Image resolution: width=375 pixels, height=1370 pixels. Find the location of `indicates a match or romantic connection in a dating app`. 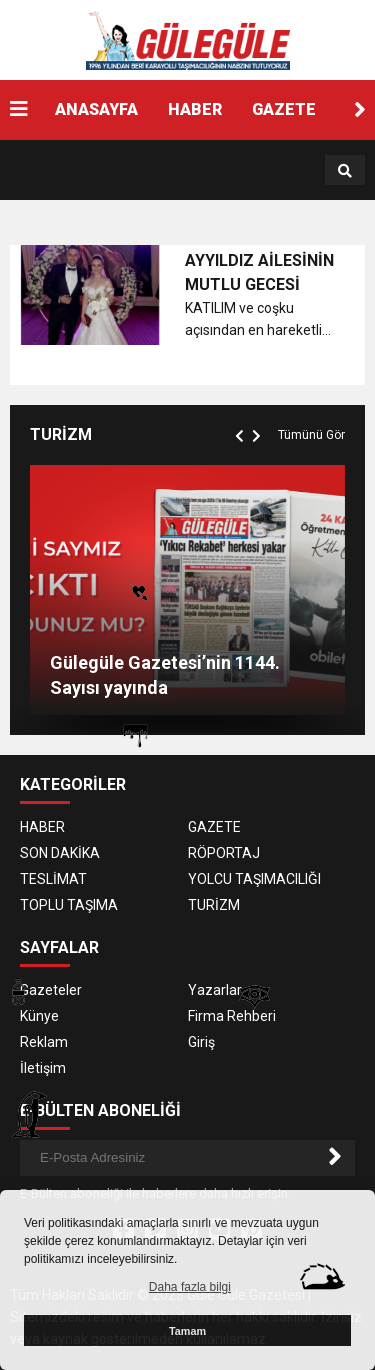

indicates a match or romantic connection in a dating app is located at coordinates (139, 592).